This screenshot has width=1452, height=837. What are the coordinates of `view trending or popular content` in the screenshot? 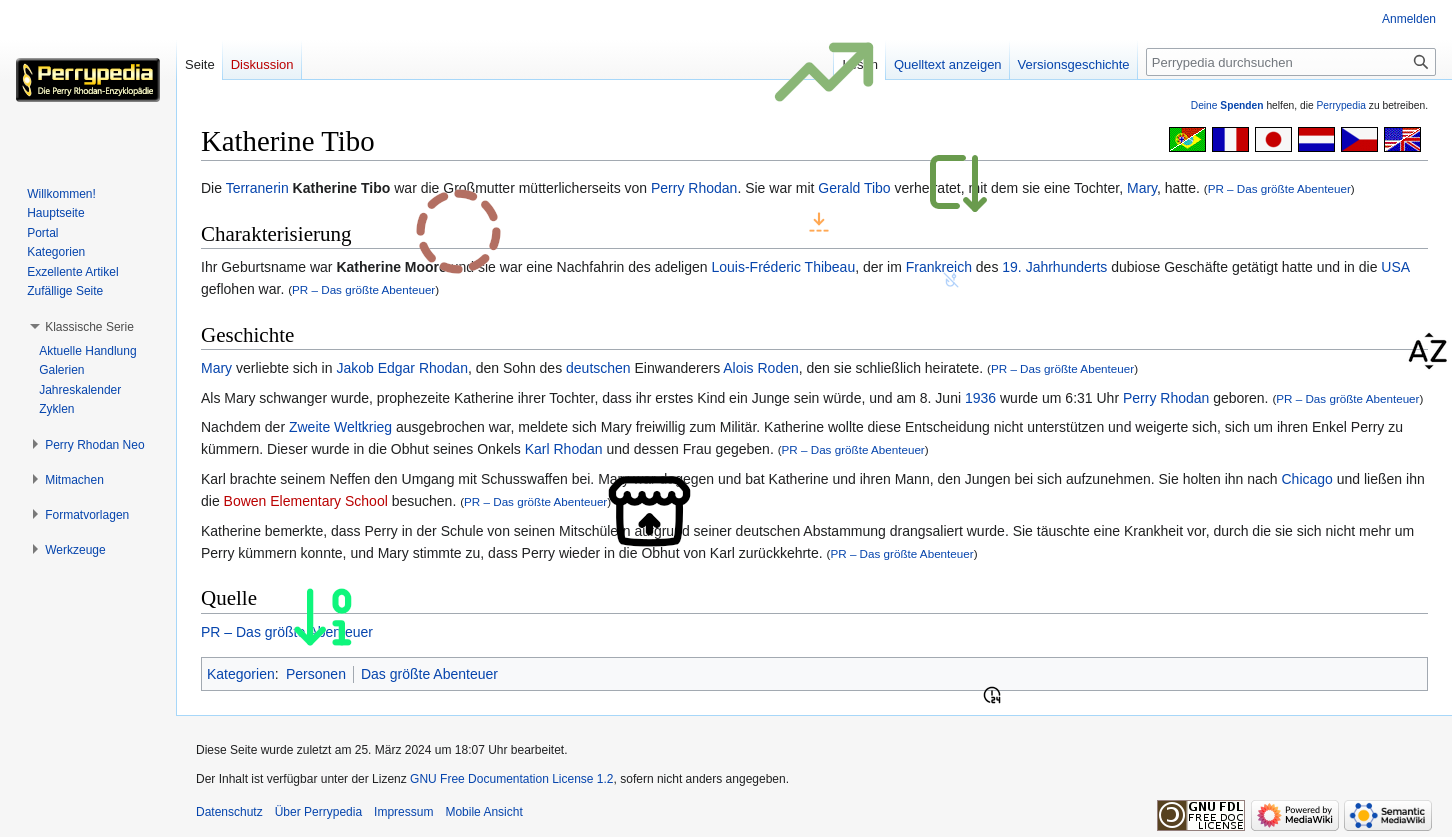 It's located at (824, 72).